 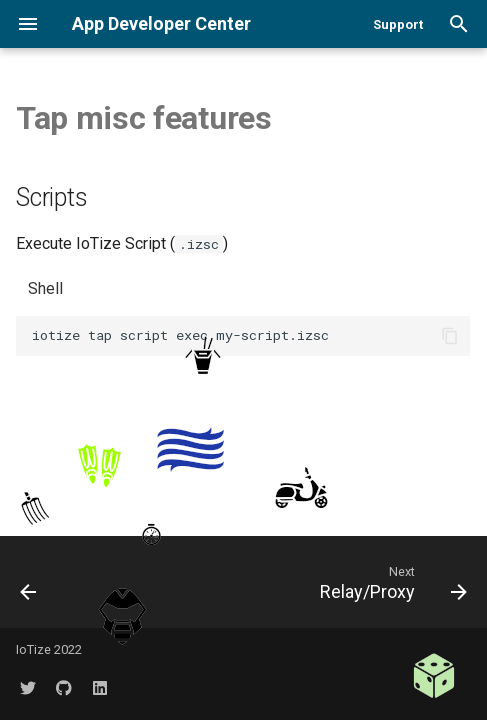 What do you see at coordinates (151, 534) in the screenshot?
I see `start or view a timer` at bounding box center [151, 534].